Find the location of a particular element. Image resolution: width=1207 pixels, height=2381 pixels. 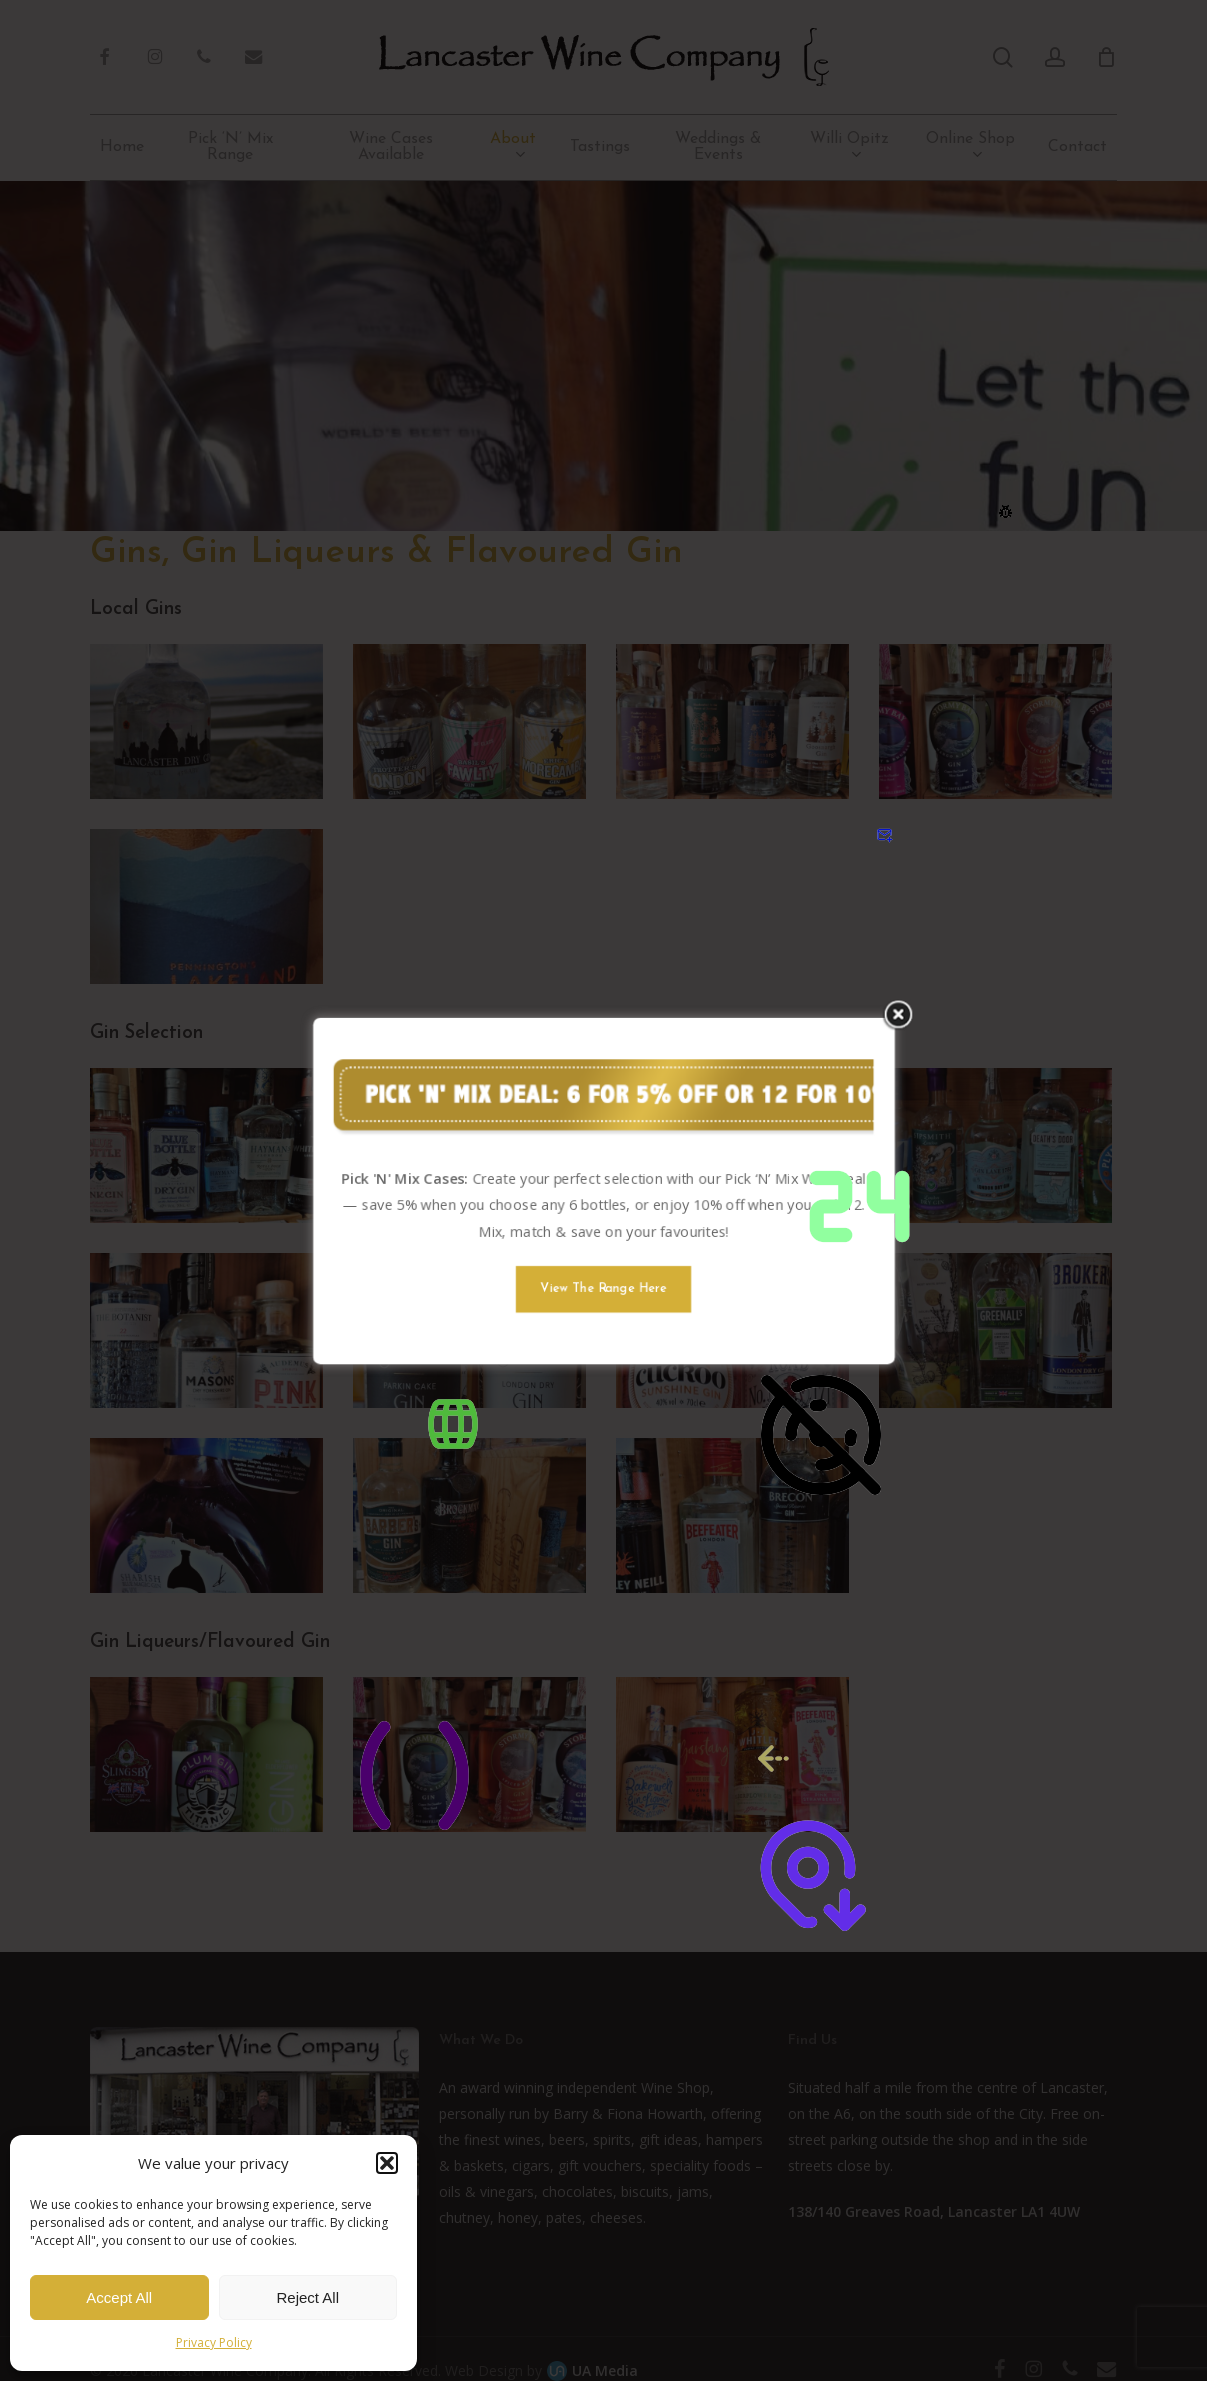

insert parentheses in text editor is located at coordinates (414, 1775).